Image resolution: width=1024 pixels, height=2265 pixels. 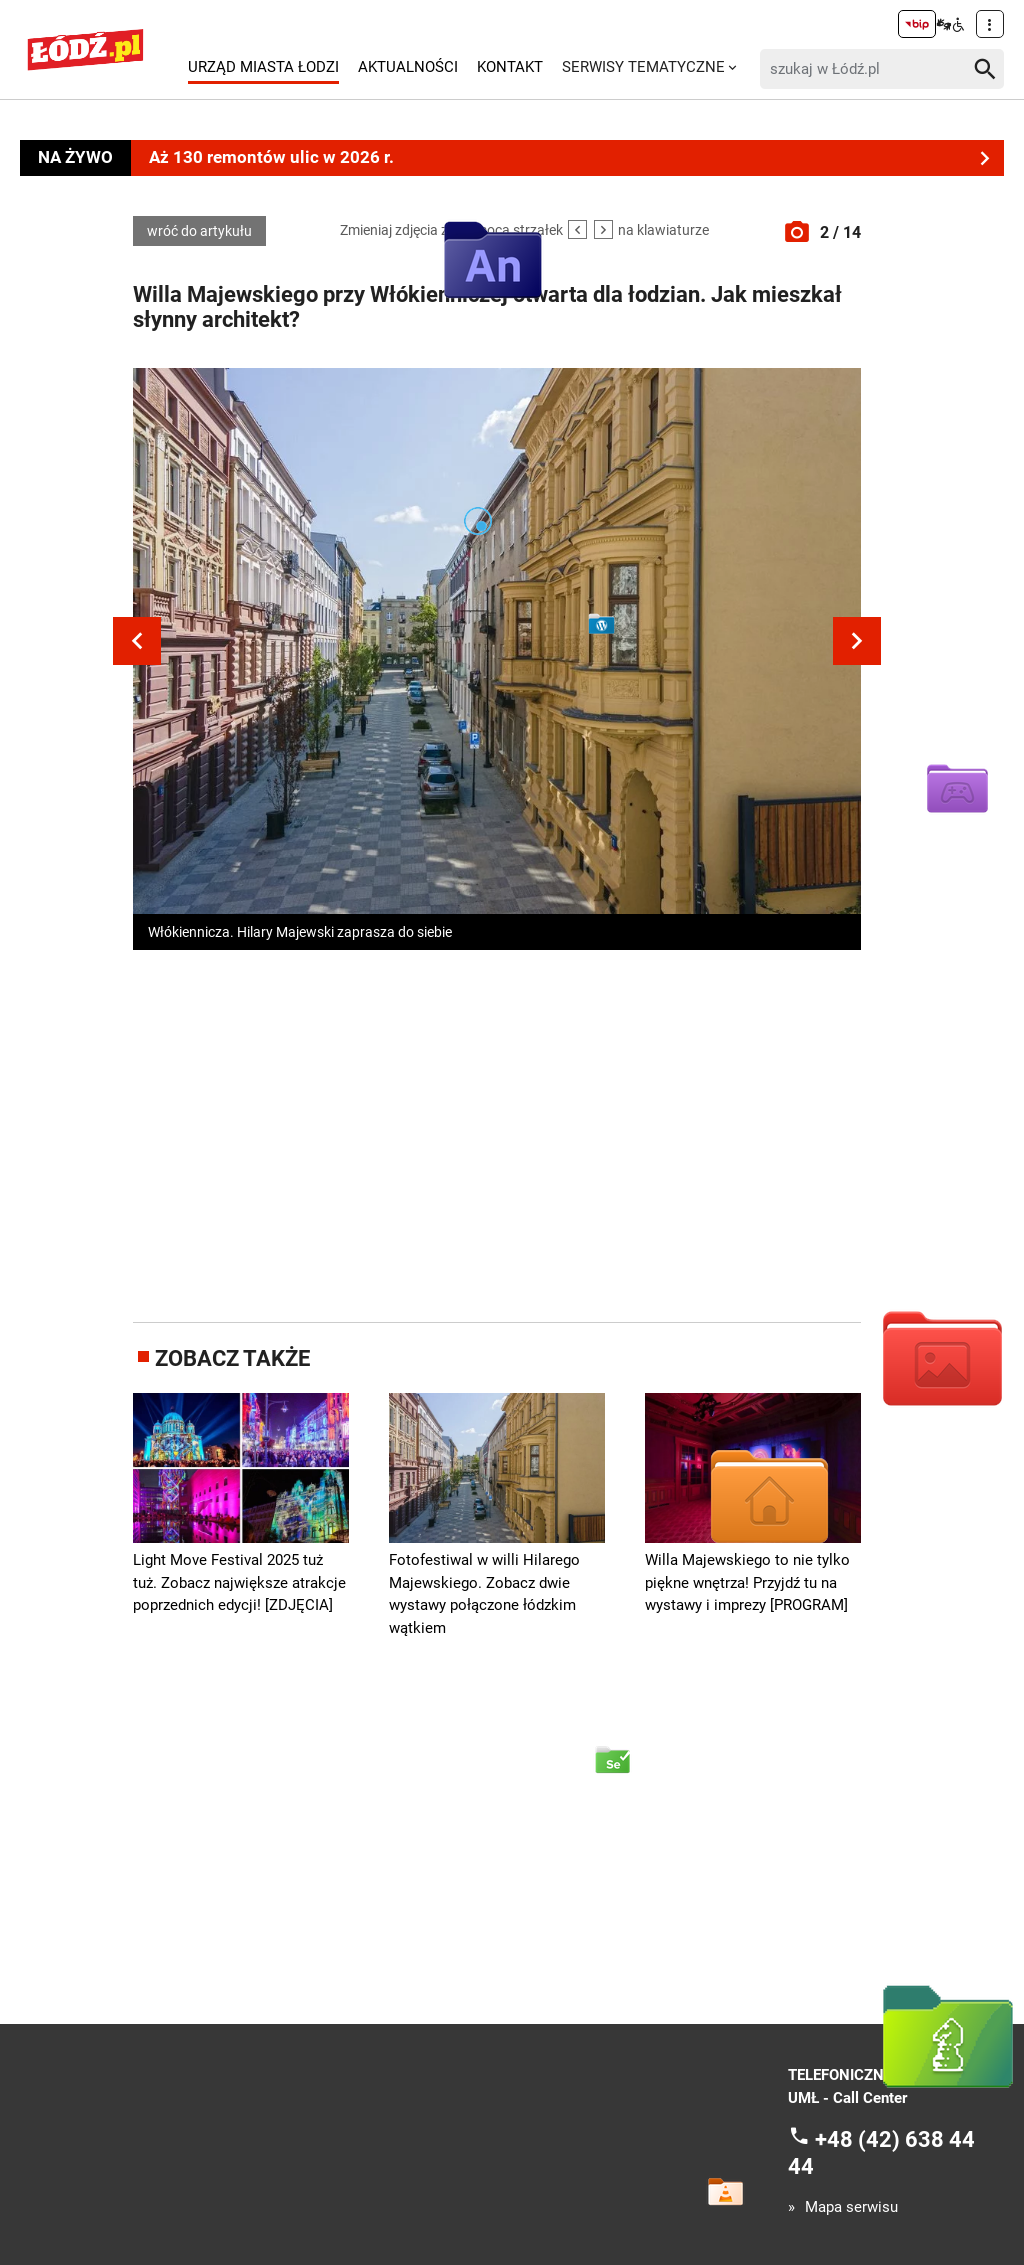 I want to click on open game jolt chess or strategy games folder, so click(x=948, y=2040).